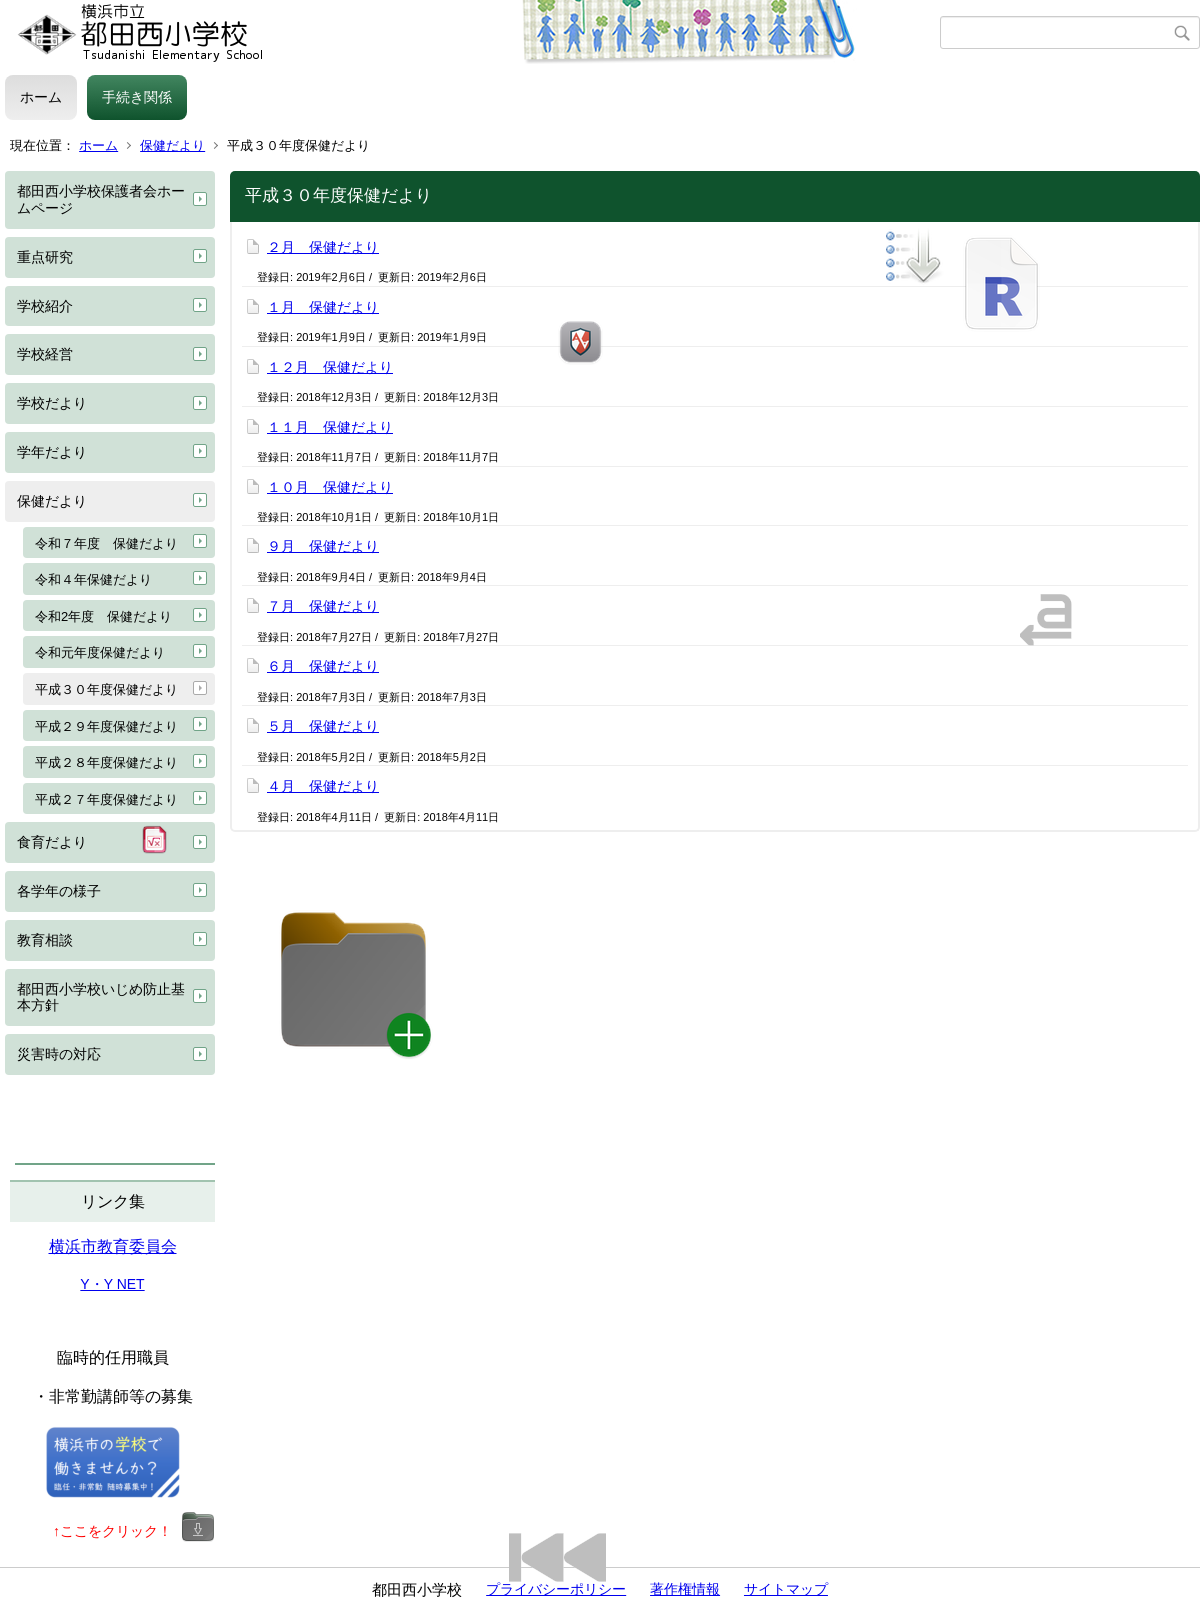  What do you see at coordinates (580, 342) in the screenshot?
I see `open apparmor security preferences` at bounding box center [580, 342].